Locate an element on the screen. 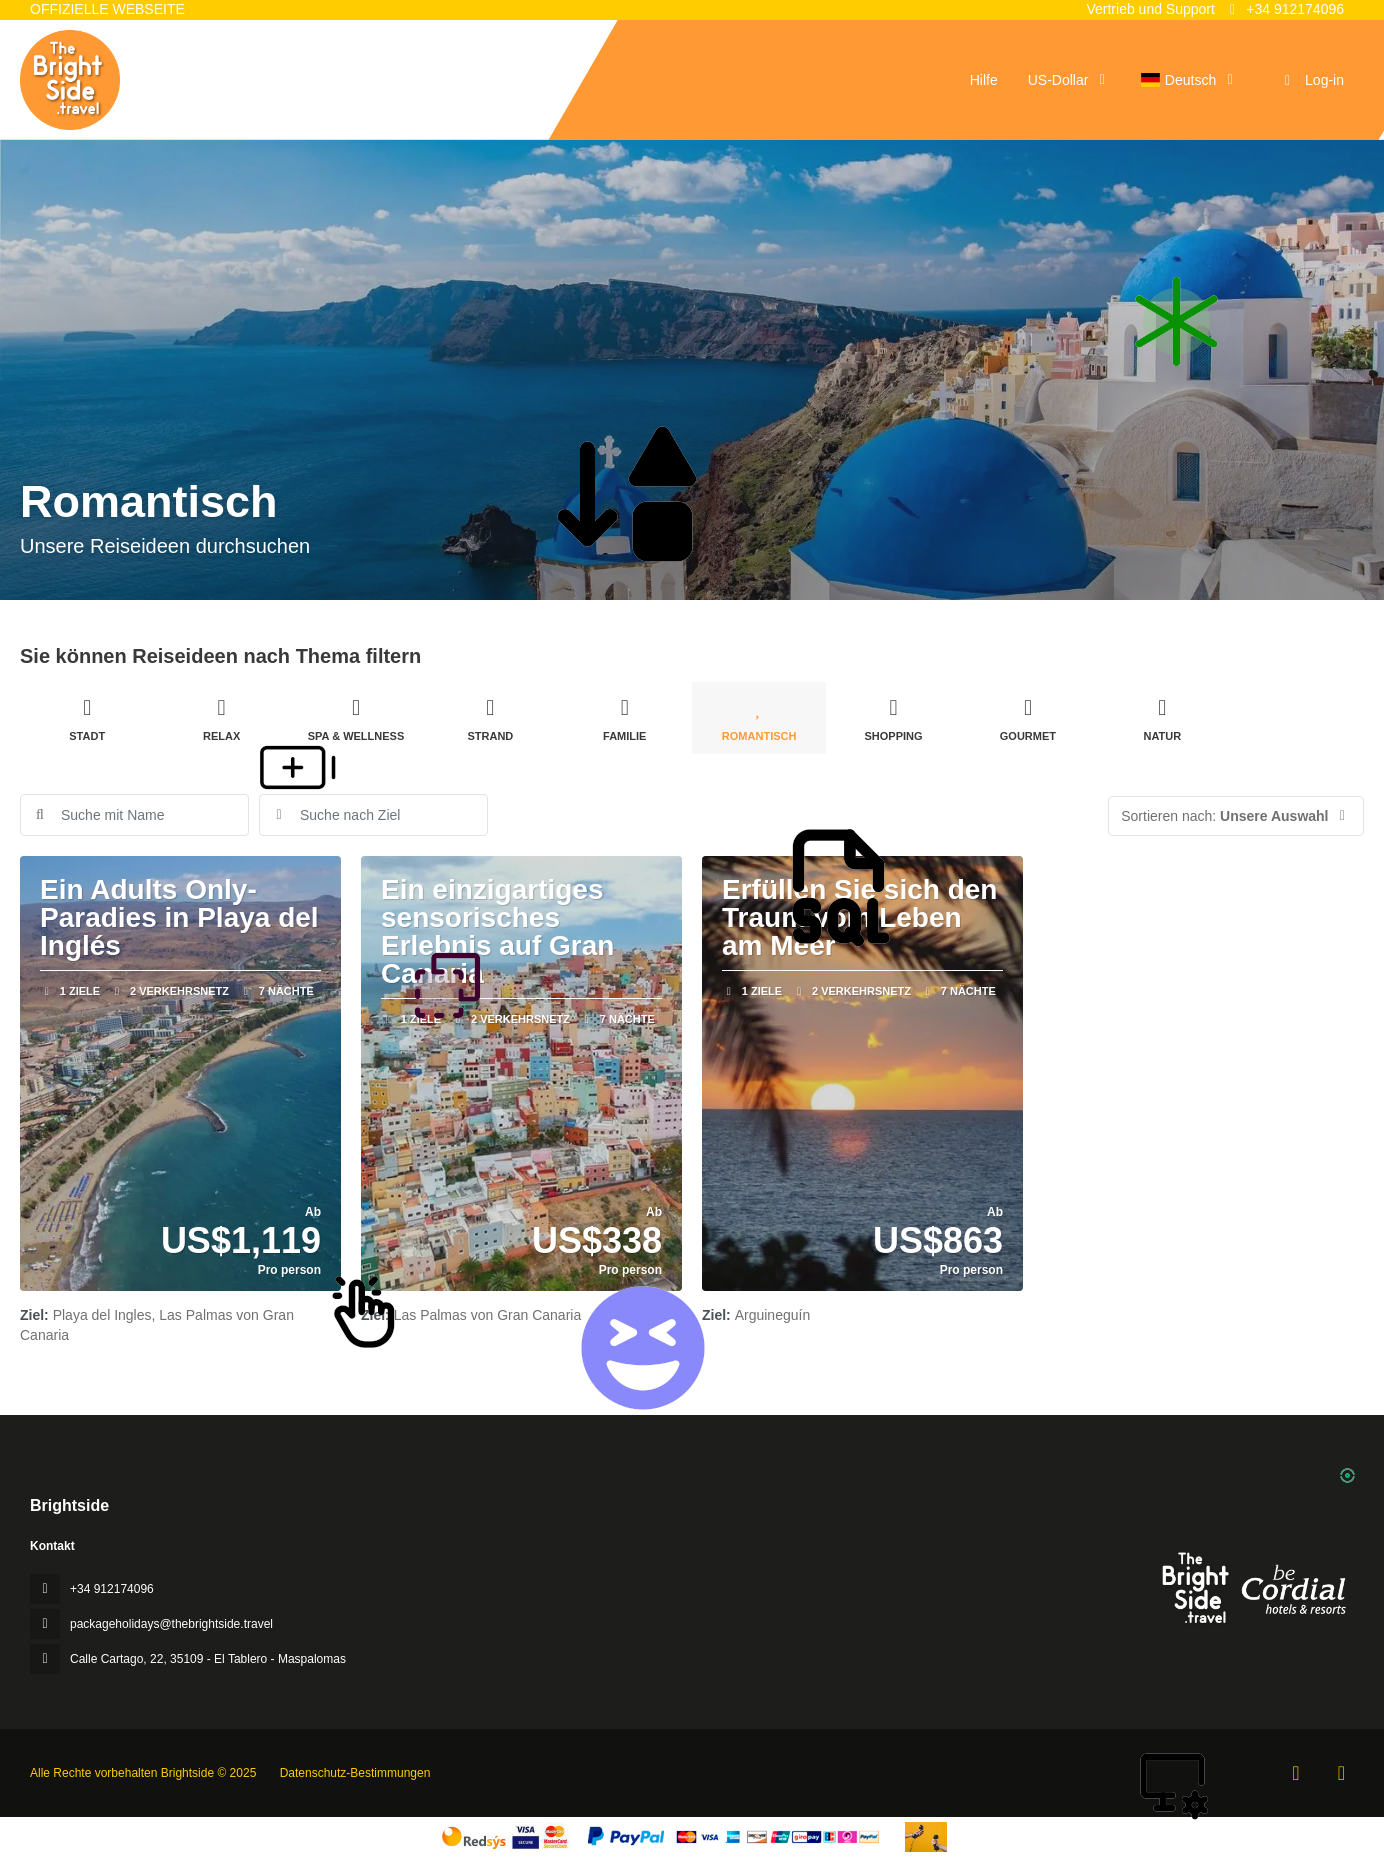 This screenshot has width=1384, height=1857. access desktop display settings is located at coordinates (1172, 1782).